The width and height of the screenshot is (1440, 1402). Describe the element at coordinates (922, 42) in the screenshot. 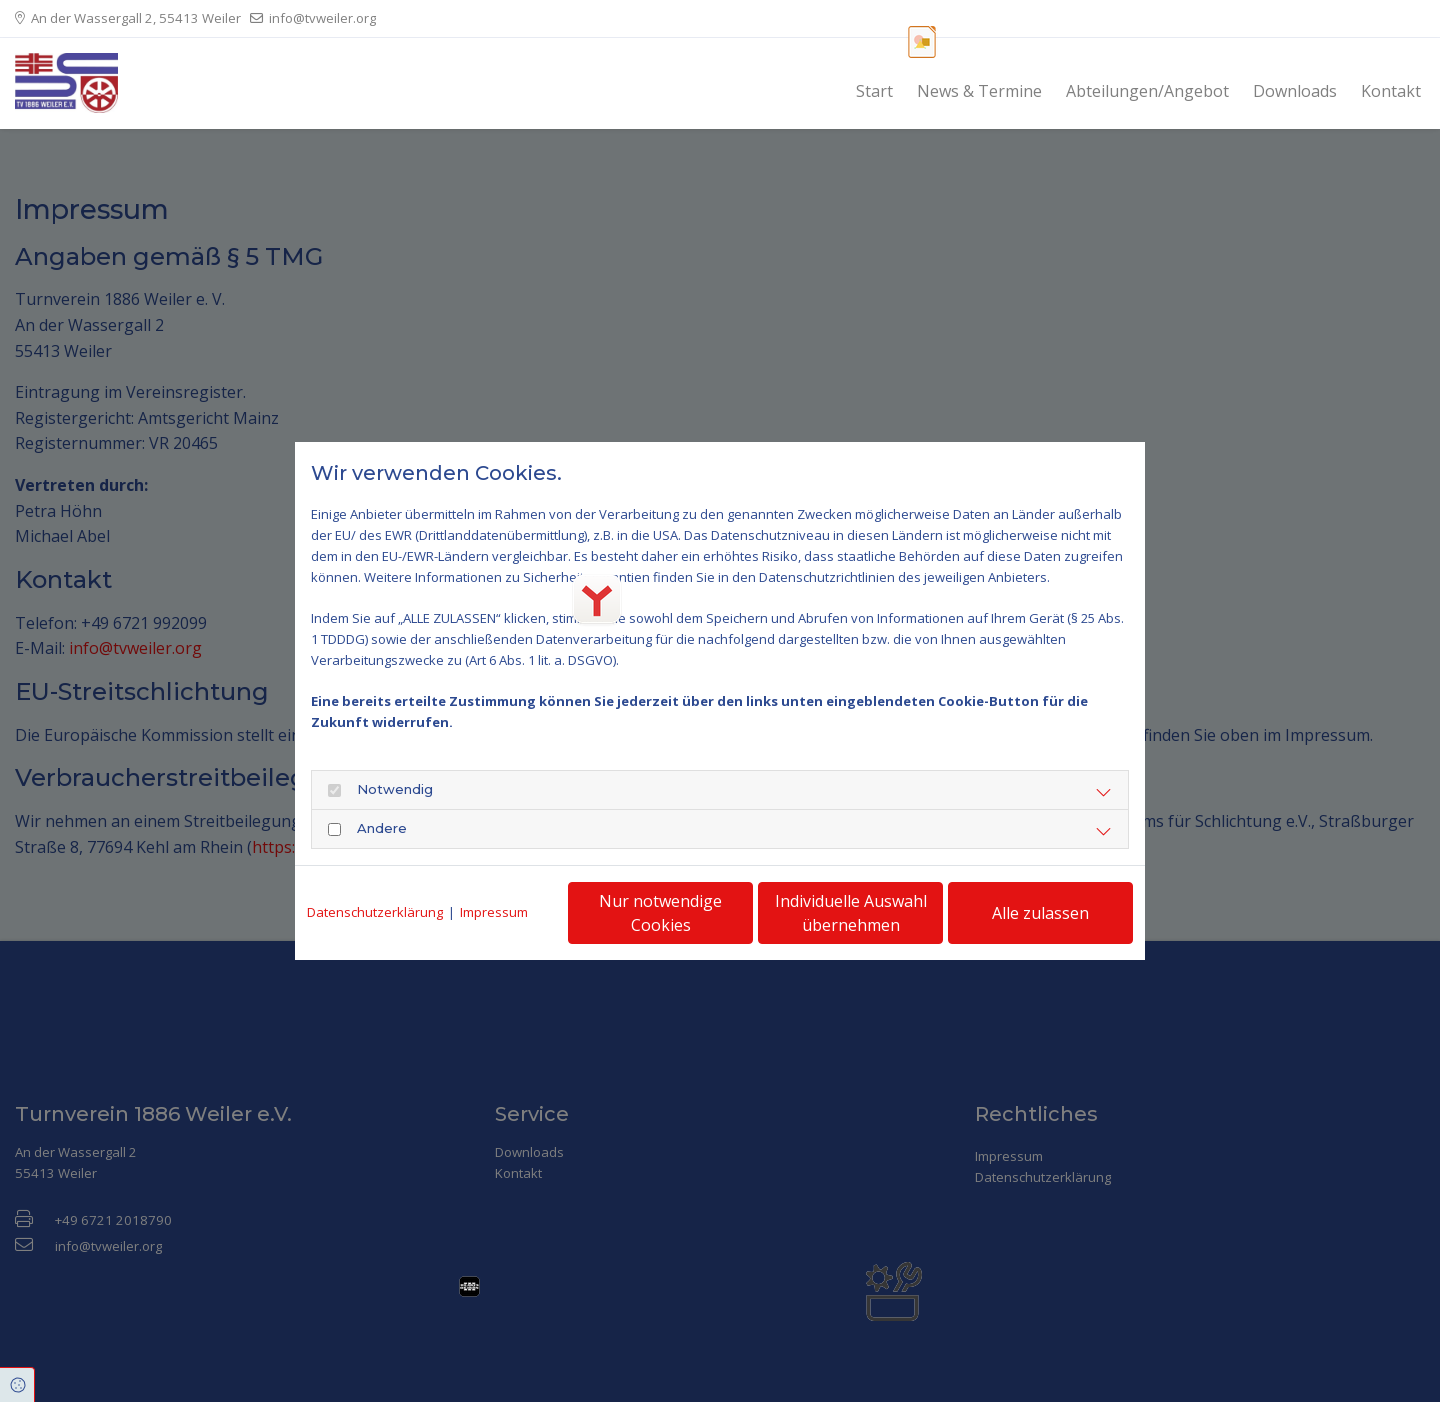

I see `open a libreoffice draw document` at that location.